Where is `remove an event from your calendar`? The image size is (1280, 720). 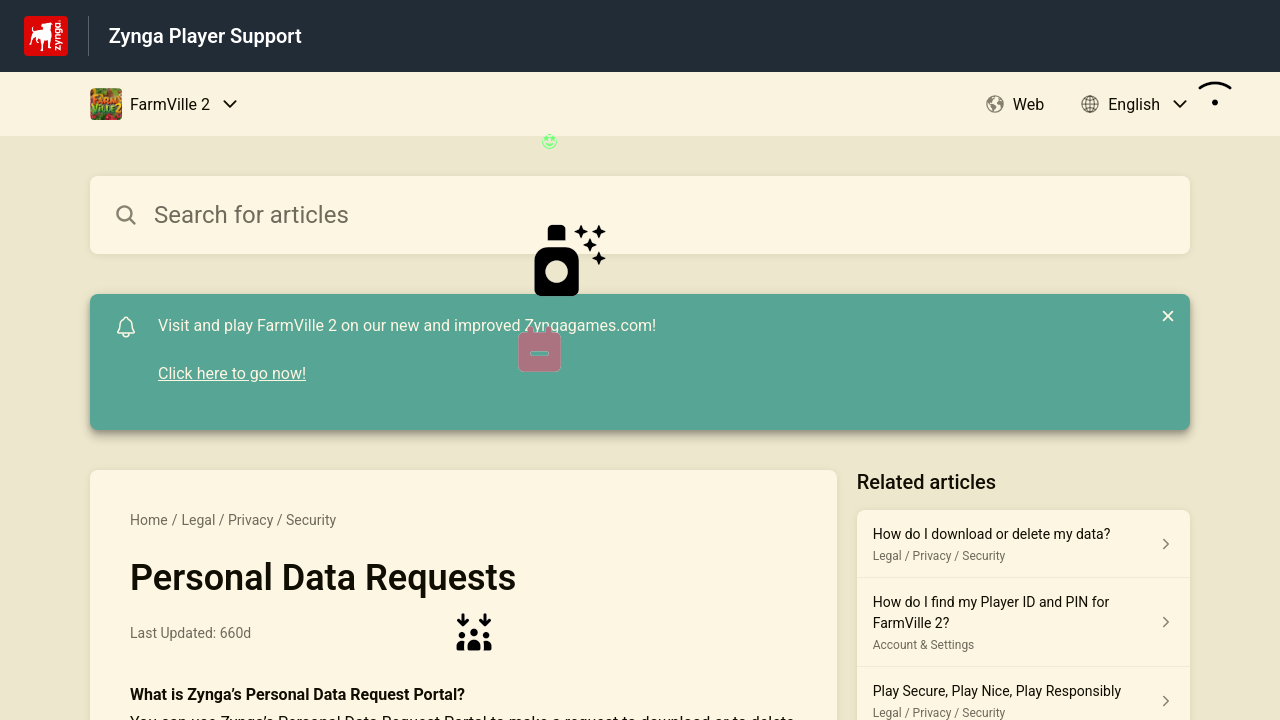 remove an event from your calendar is located at coordinates (539, 350).